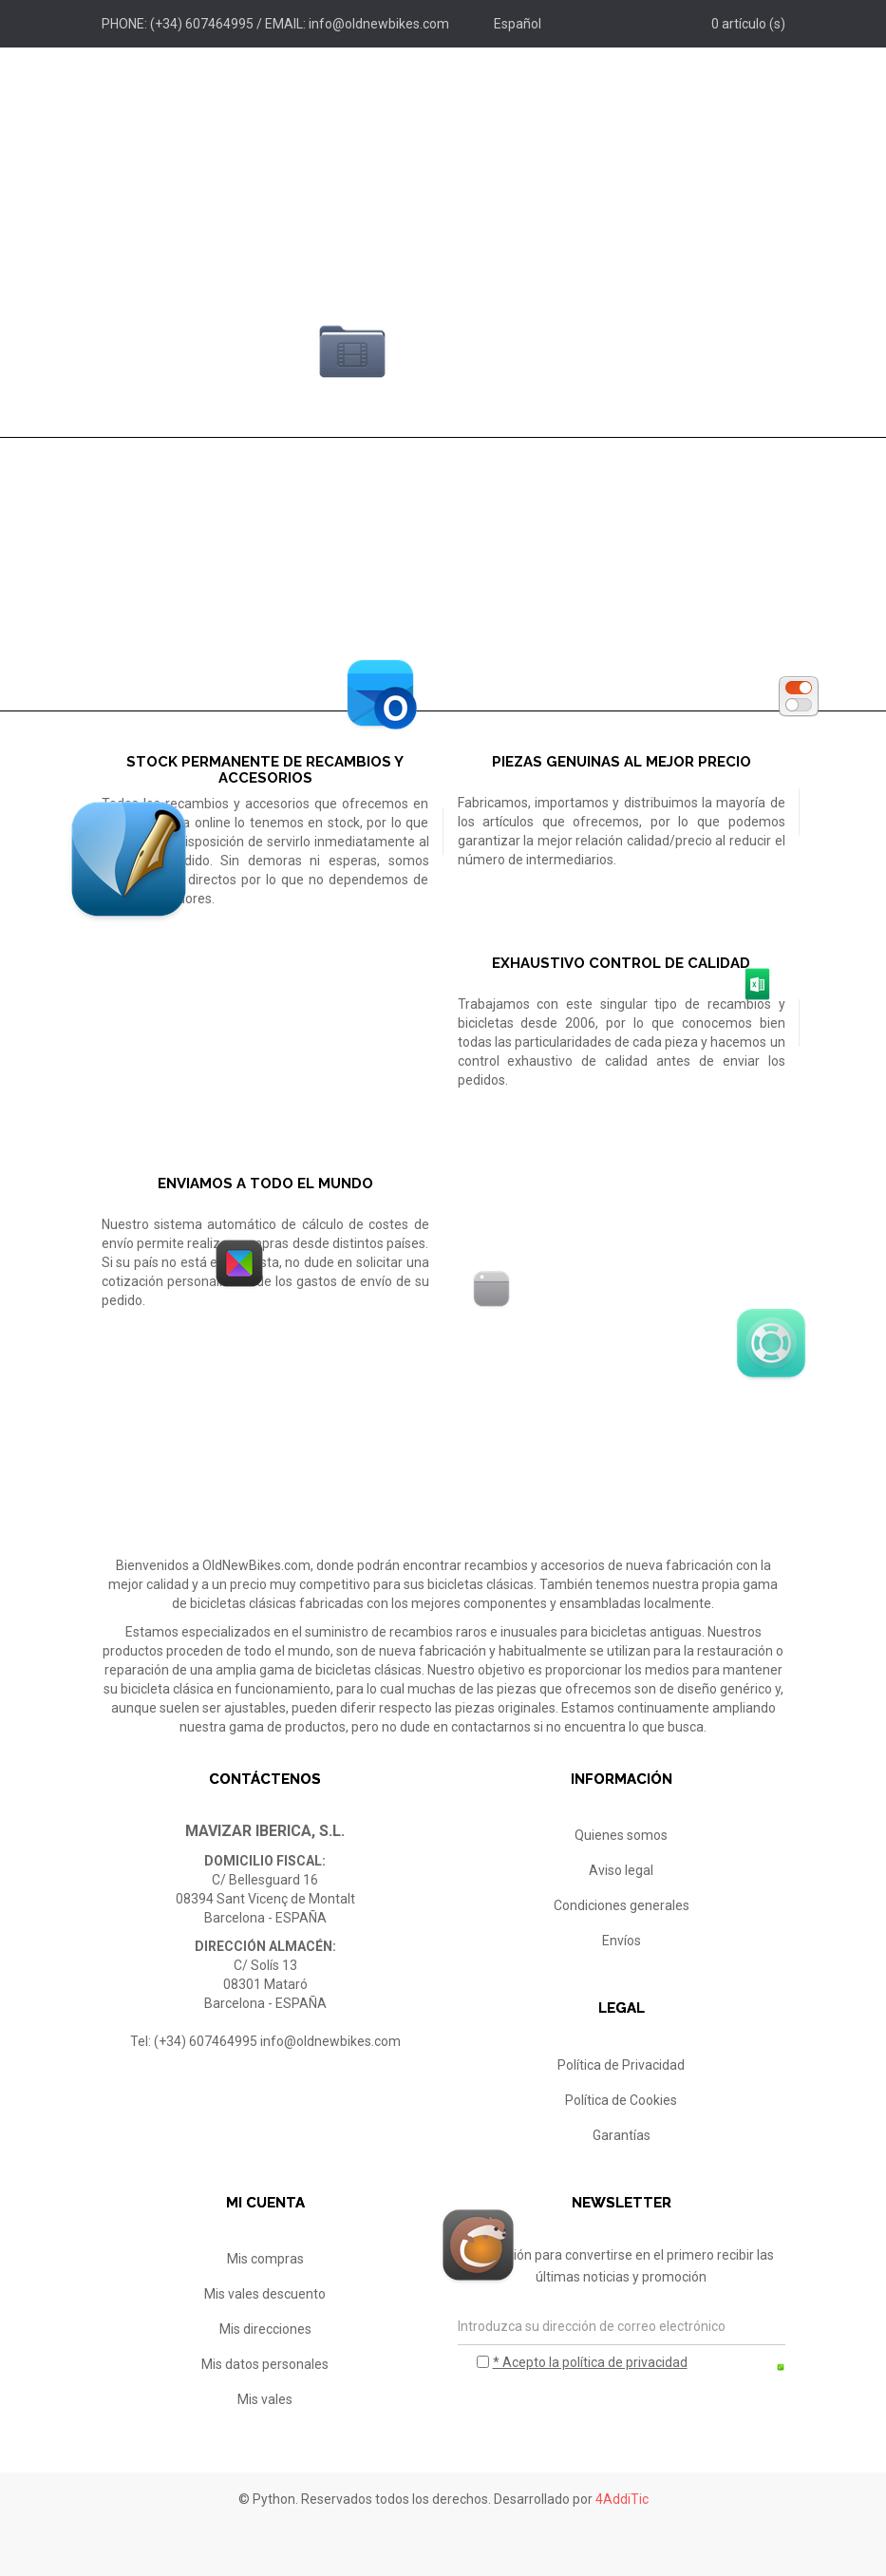 The image size is (886, 2576). I want to click on open lutris gaming platform, so click(478, 2245).